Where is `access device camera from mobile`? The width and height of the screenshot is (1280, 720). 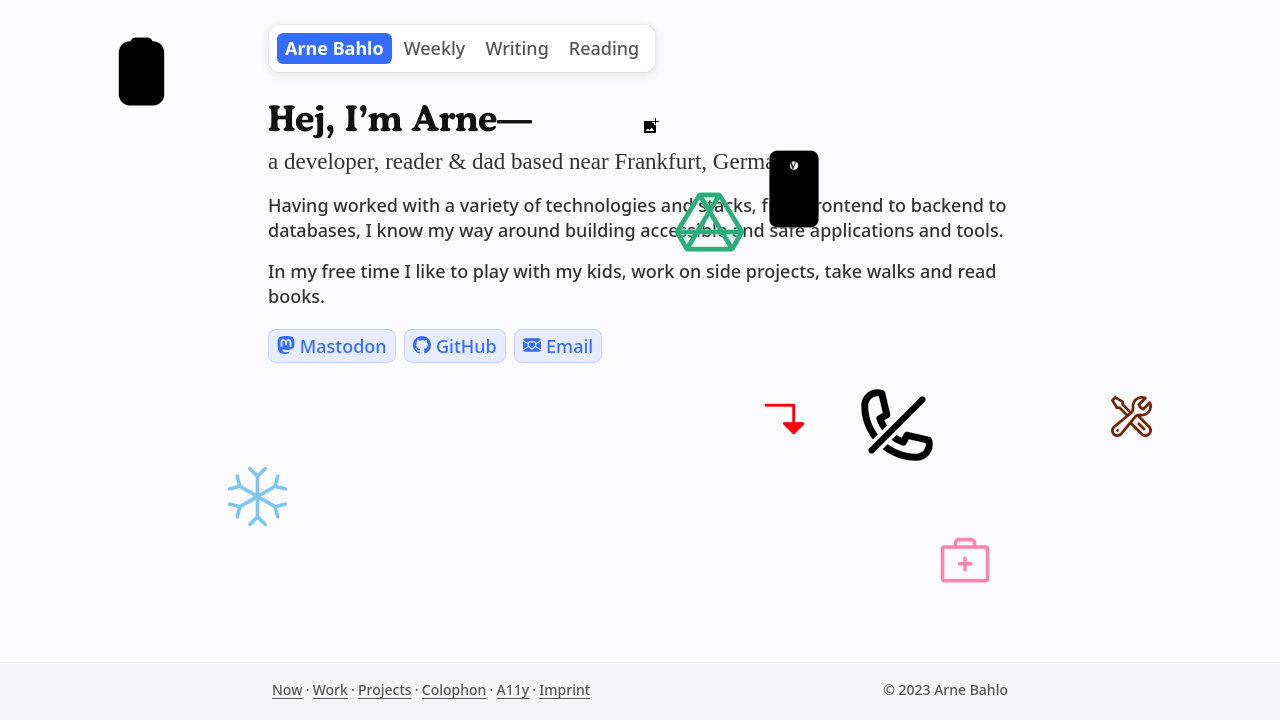 access device camera from mobile is located at coordinates (794, 189).